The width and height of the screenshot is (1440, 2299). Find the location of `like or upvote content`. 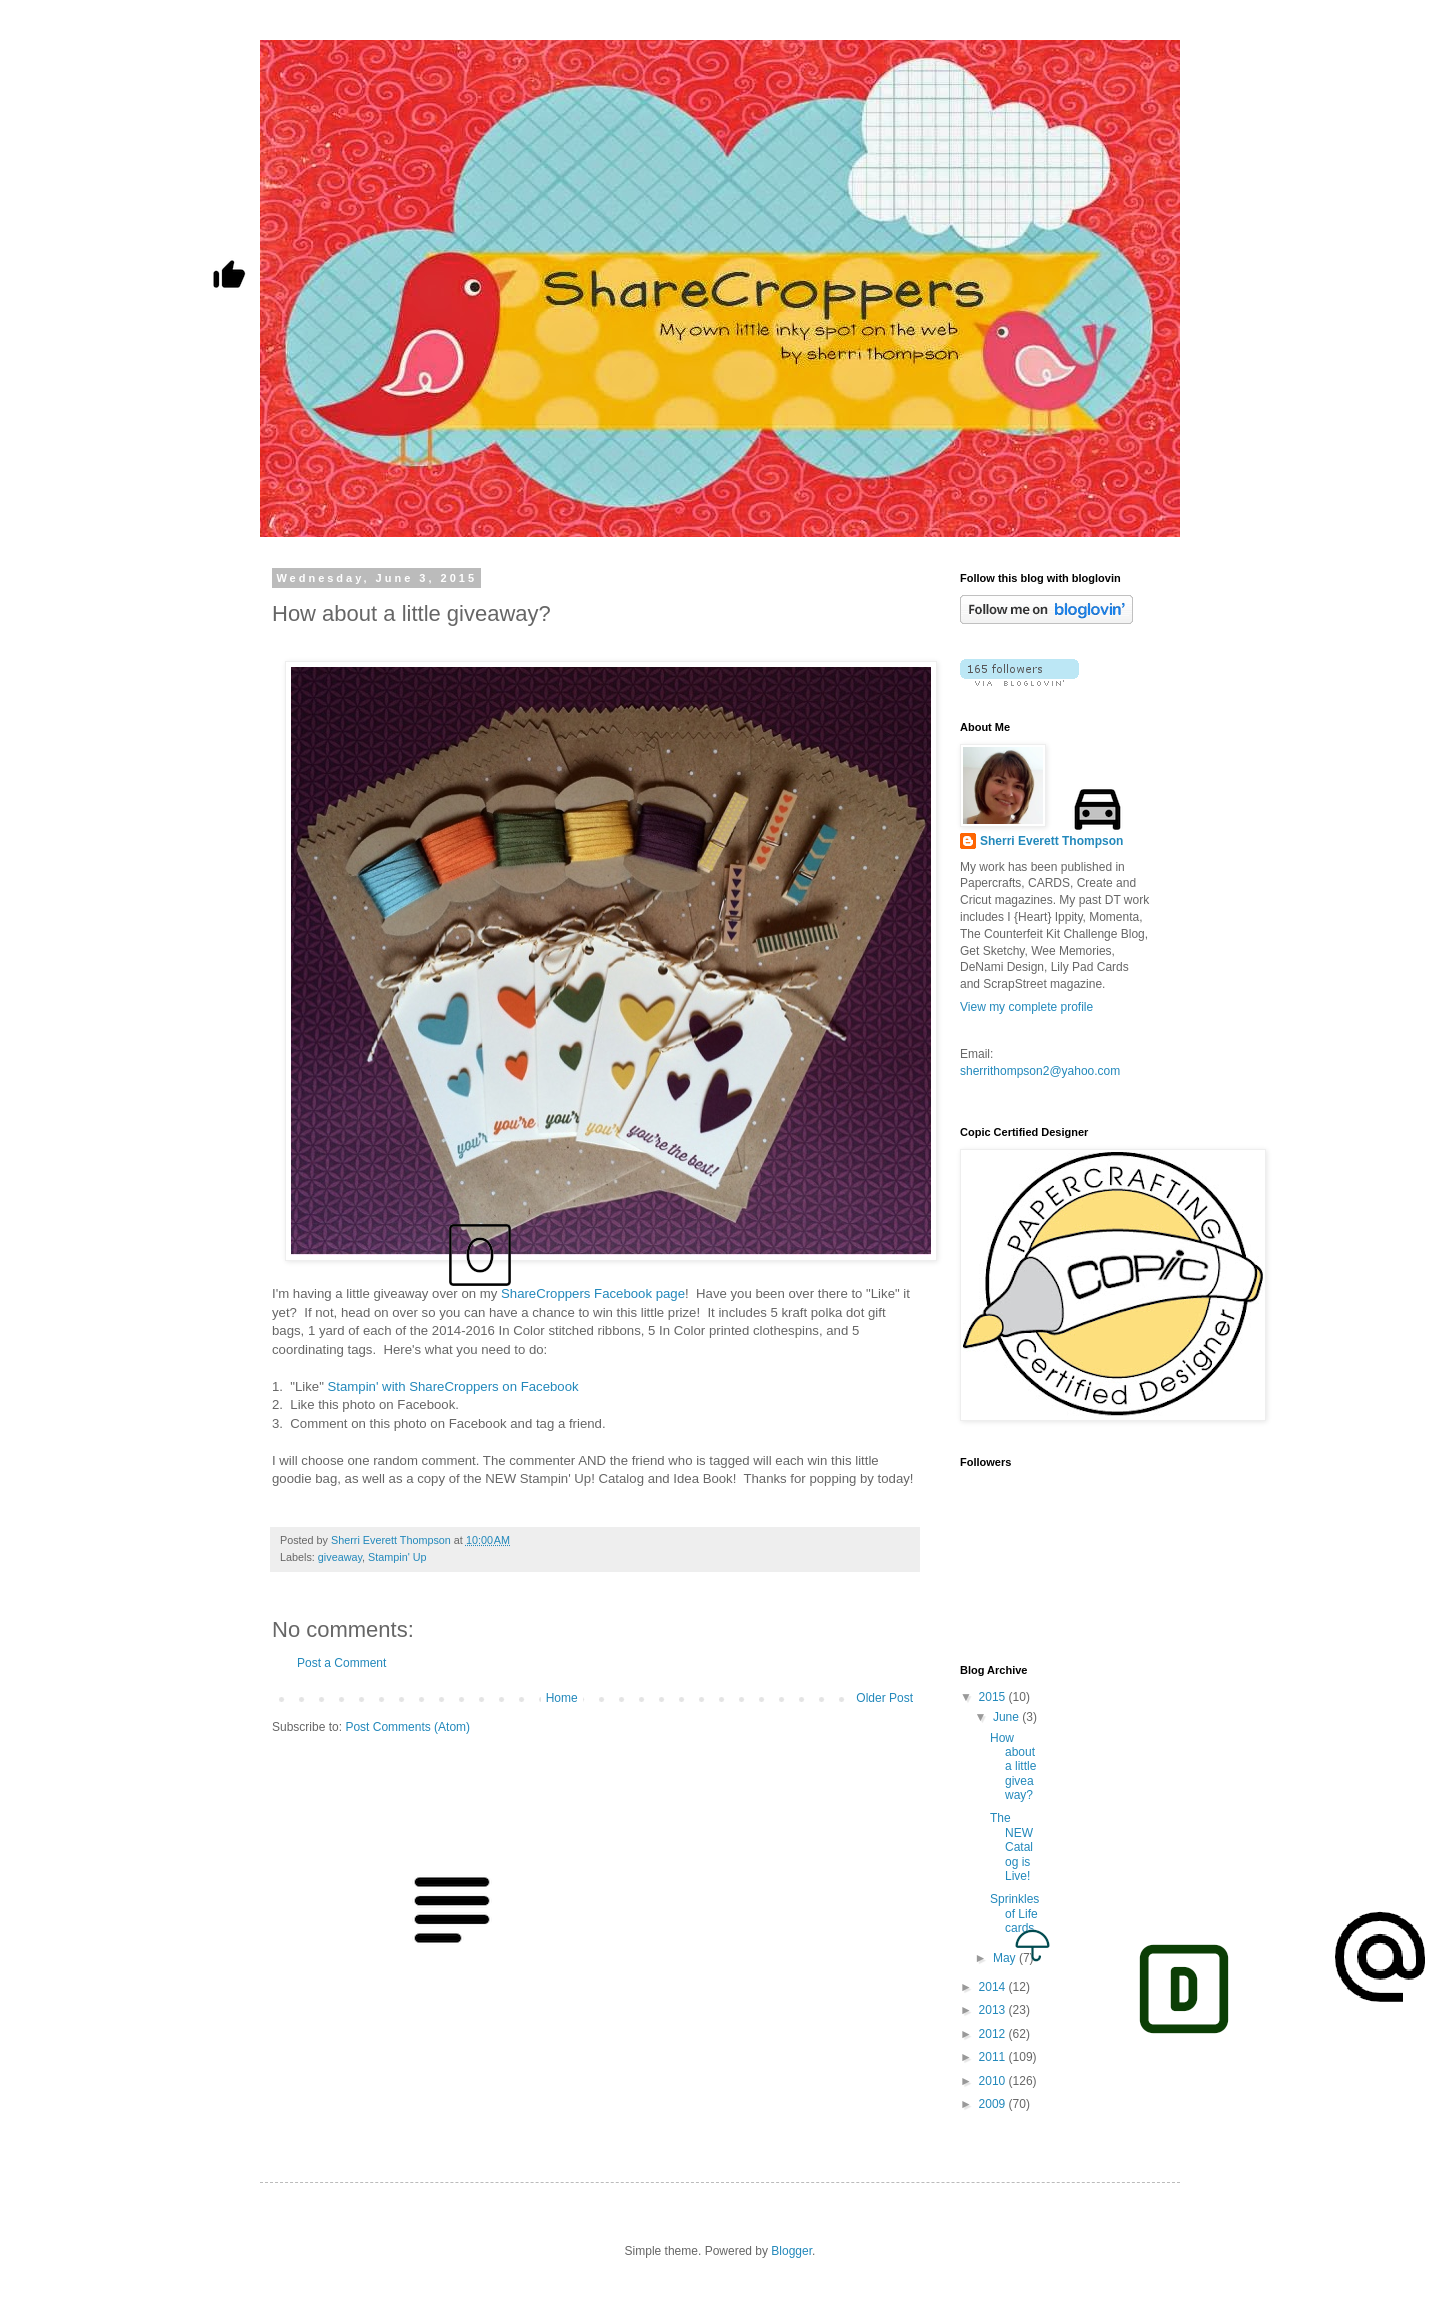

like or upvote content is located at coordinates (229, 275).